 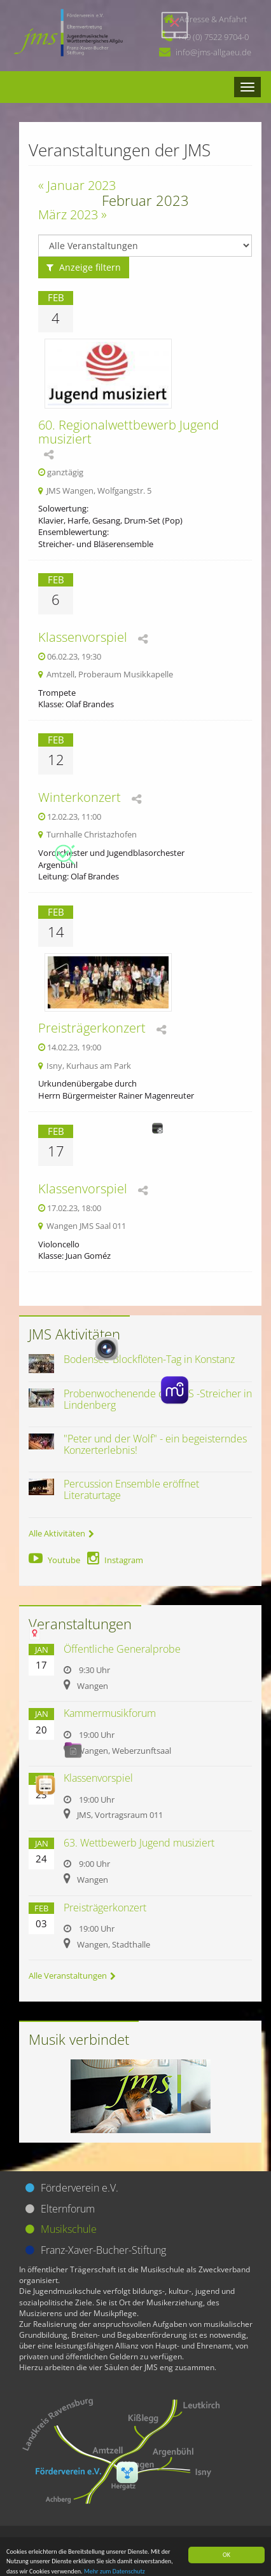 What do you see at coordinates (65, 855) in the screenshot?
I see `open system configuration or setup assistant` at bounding box center [65, 855].